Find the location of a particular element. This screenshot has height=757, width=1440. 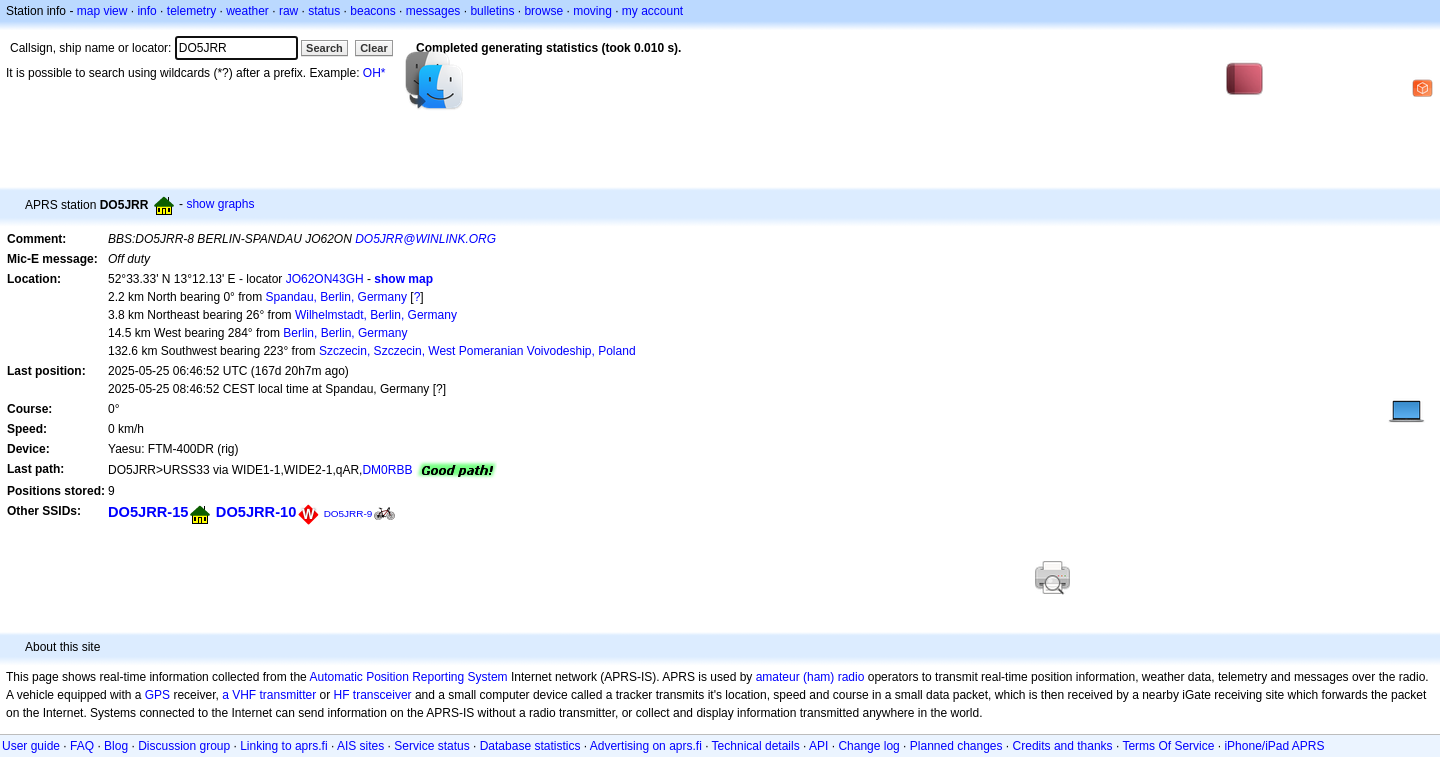

access the desktop folder is located at coordinates (1244, 77).